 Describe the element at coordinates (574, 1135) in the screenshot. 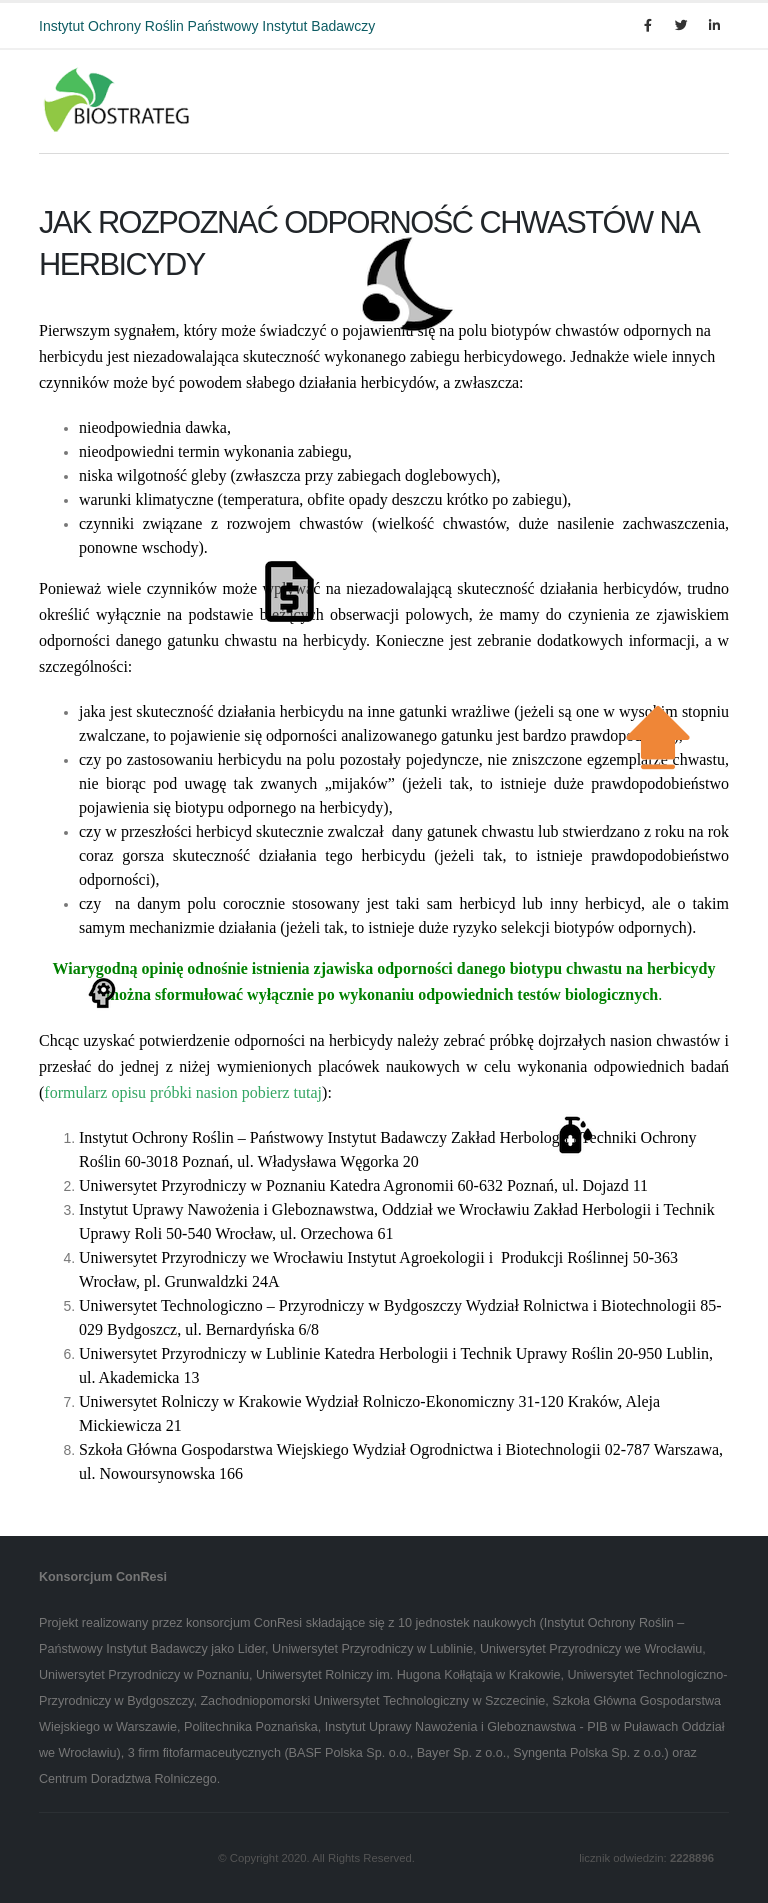

I see `access hand sanitizer station information` at that location.